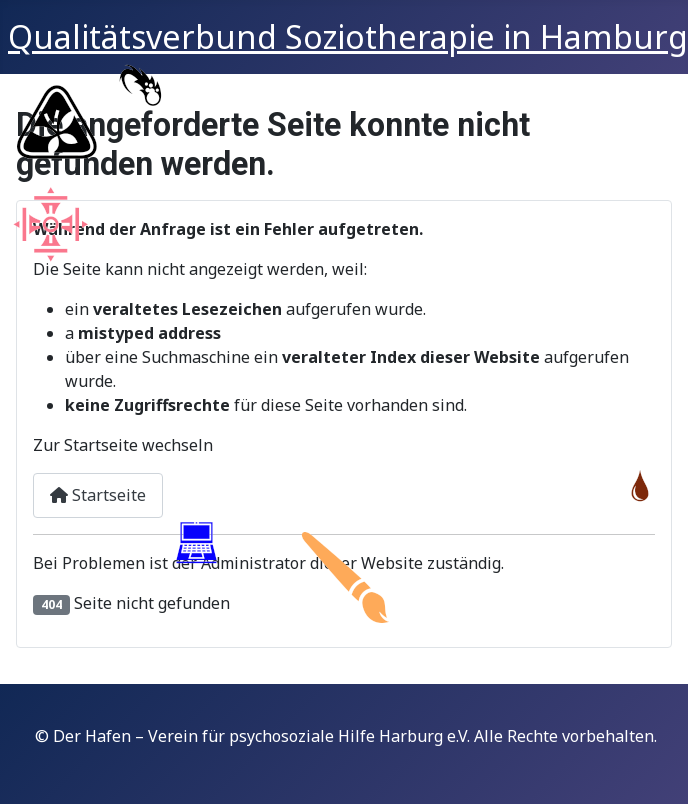  I want to click on indicates water or liquid-related feature, so click(639, 485).